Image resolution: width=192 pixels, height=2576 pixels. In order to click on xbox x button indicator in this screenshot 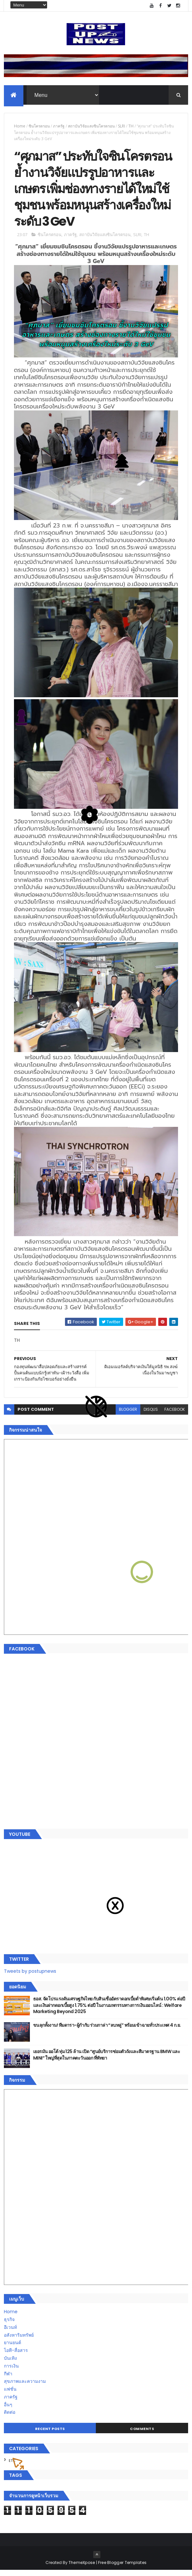, I will do `click(115, 1905)`.